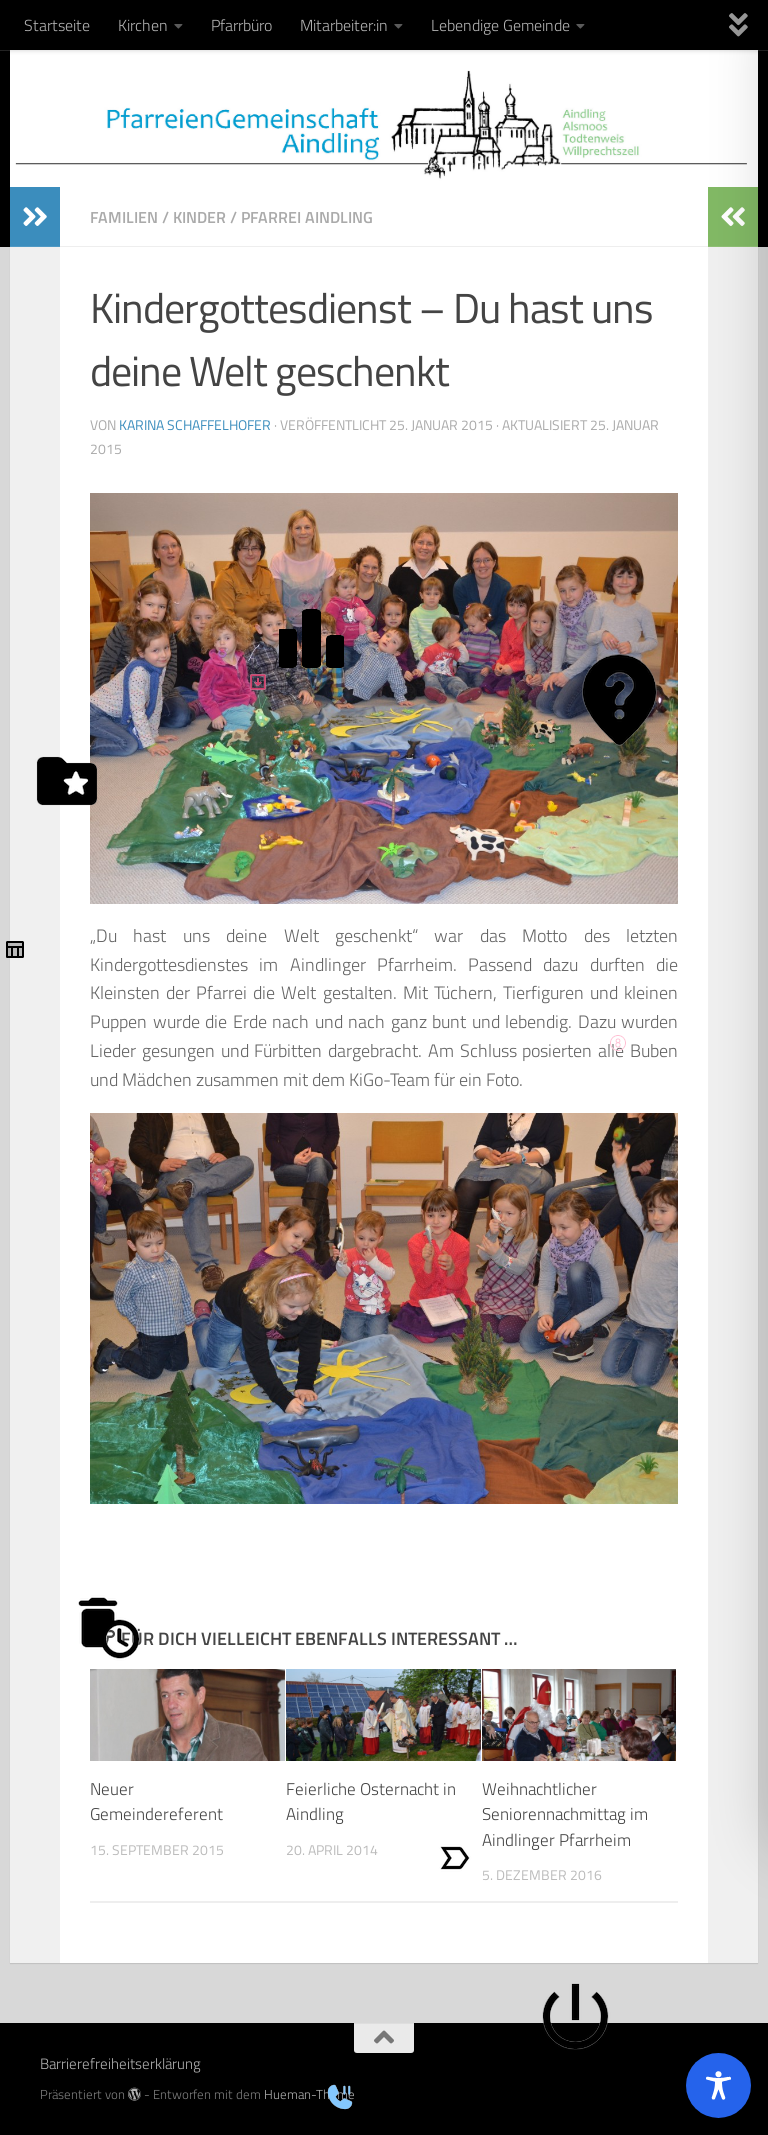 This screenshot has height=2135, width=768. What do you see at coordinates (340, 2096) in the screenshot?
I see `put current call on hold` at bounding box center [340, 2096].